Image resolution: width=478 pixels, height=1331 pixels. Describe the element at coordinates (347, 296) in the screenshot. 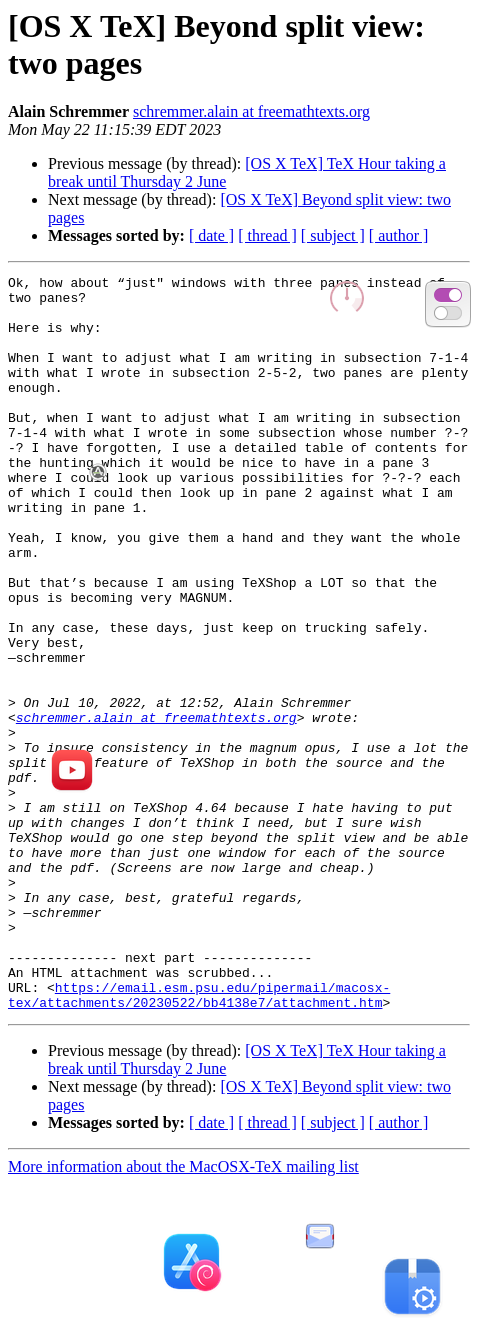

I see `view system performance metrics` at that location.